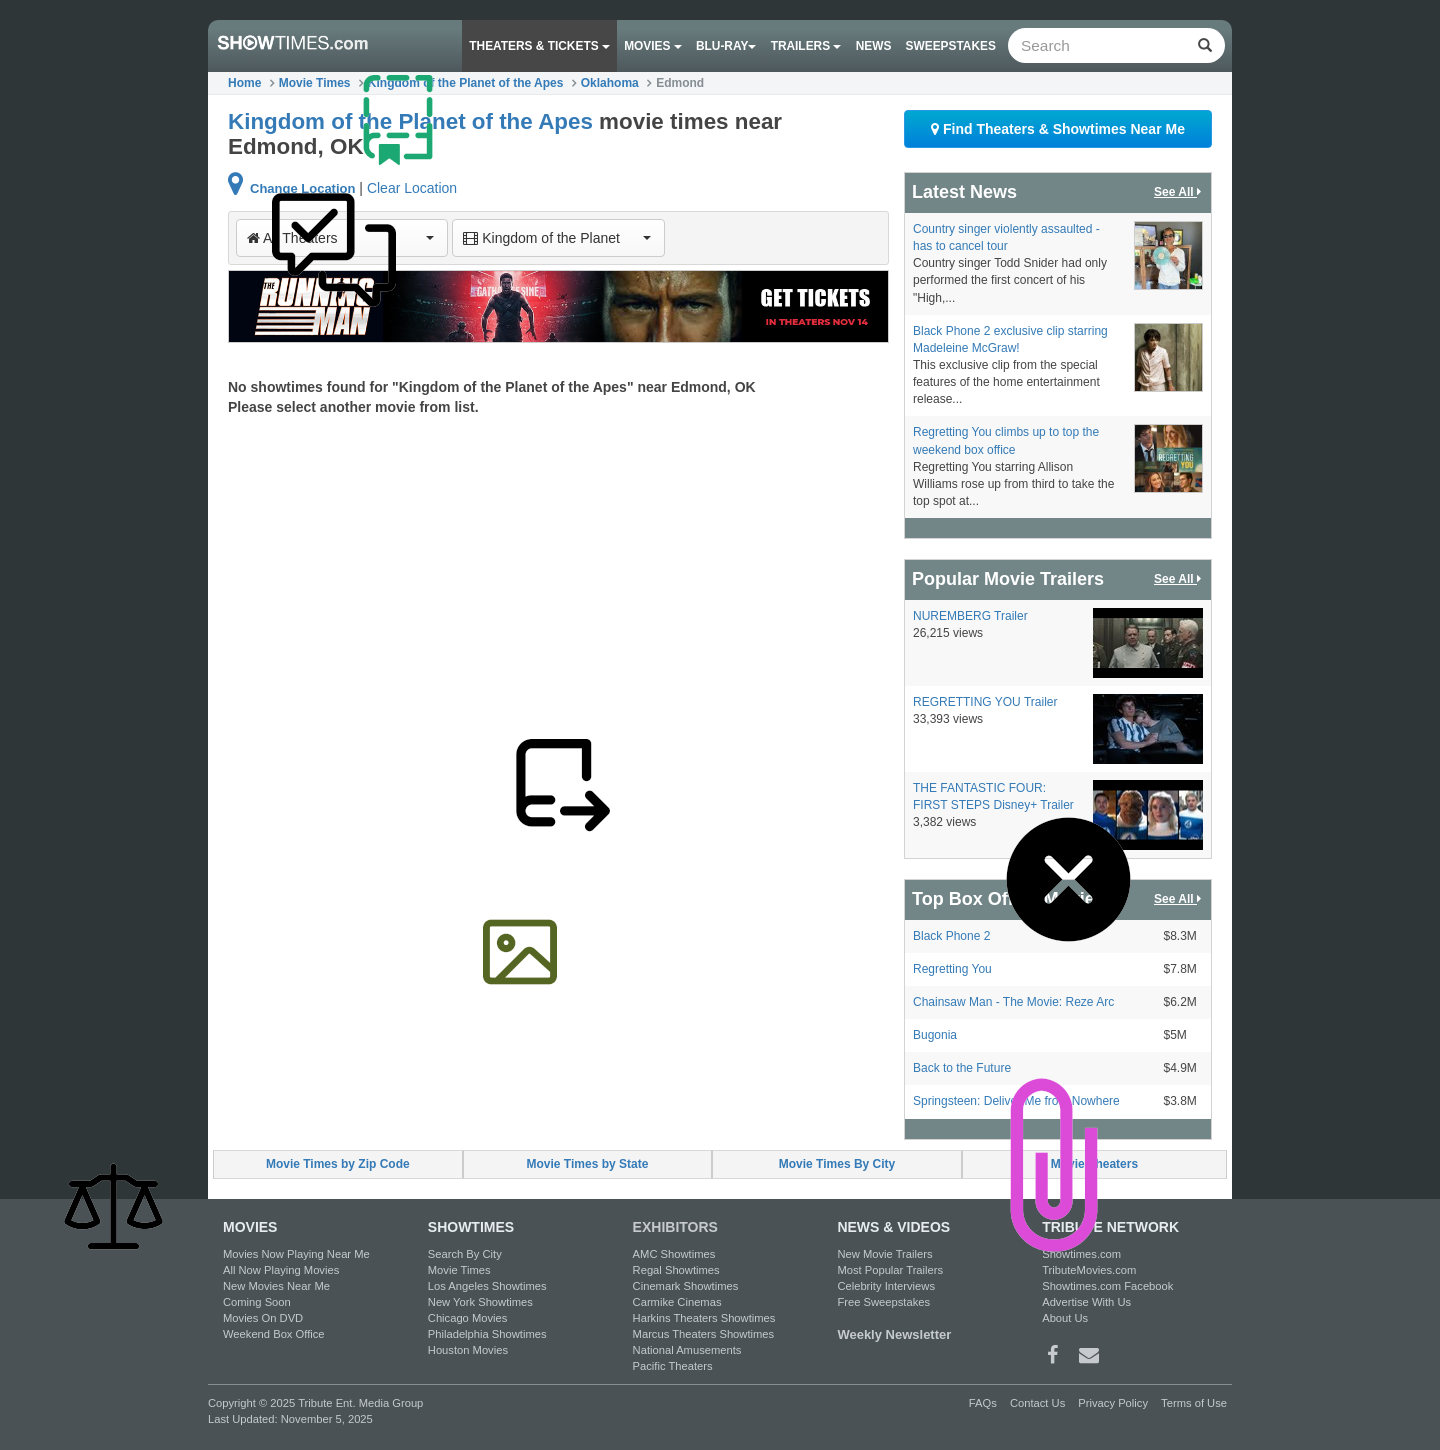  I want to click on view license or legal information, so click(113, 1206).